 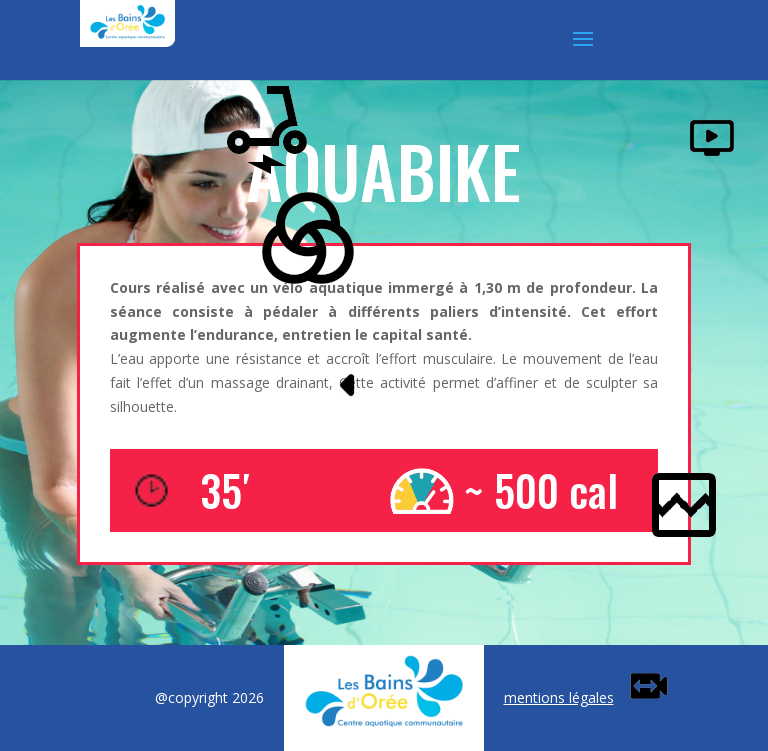 What do you see at coordinates (308, 238) in the screenshot?
I see `access your spaces or workspaces` at bounding box center [308, 238].